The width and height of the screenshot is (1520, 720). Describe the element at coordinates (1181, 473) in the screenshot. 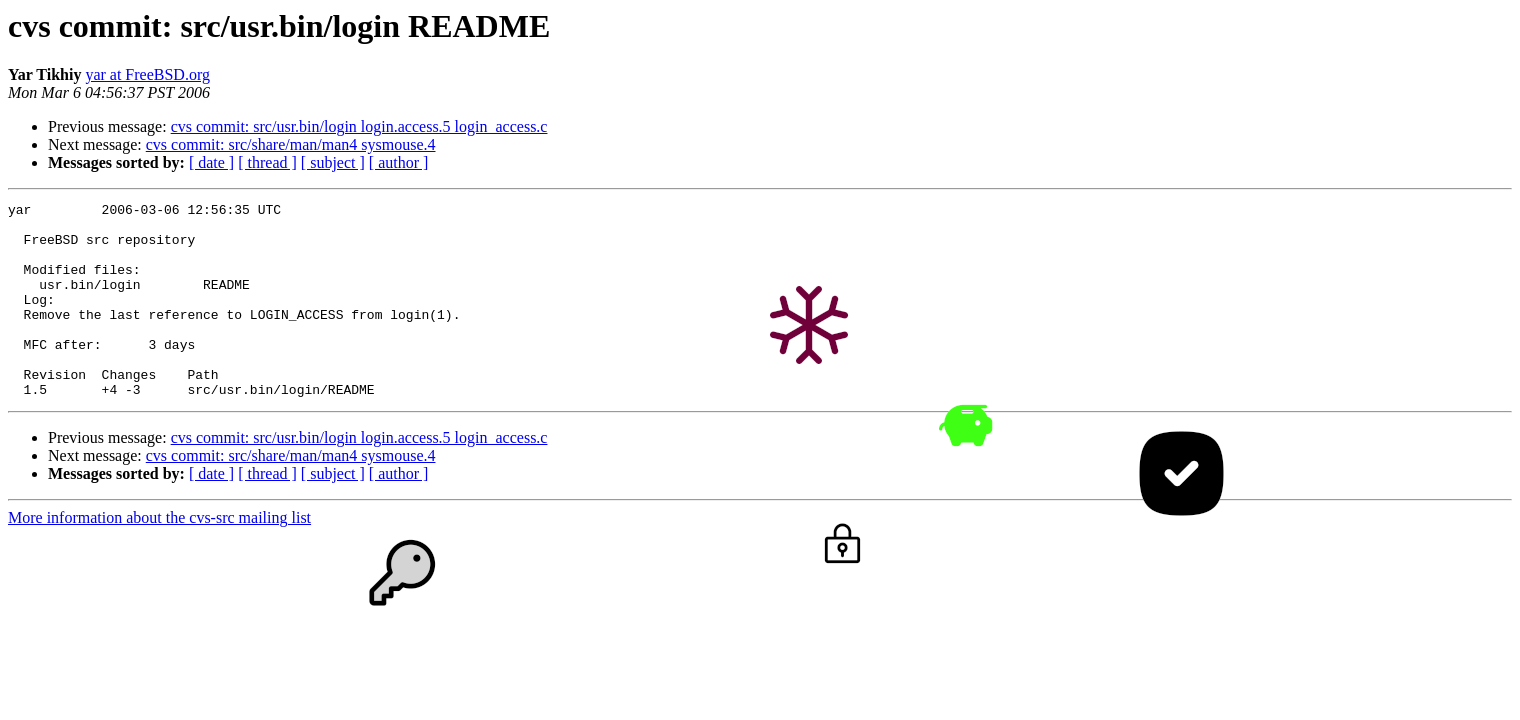

I see `mark task as complete` at that location.